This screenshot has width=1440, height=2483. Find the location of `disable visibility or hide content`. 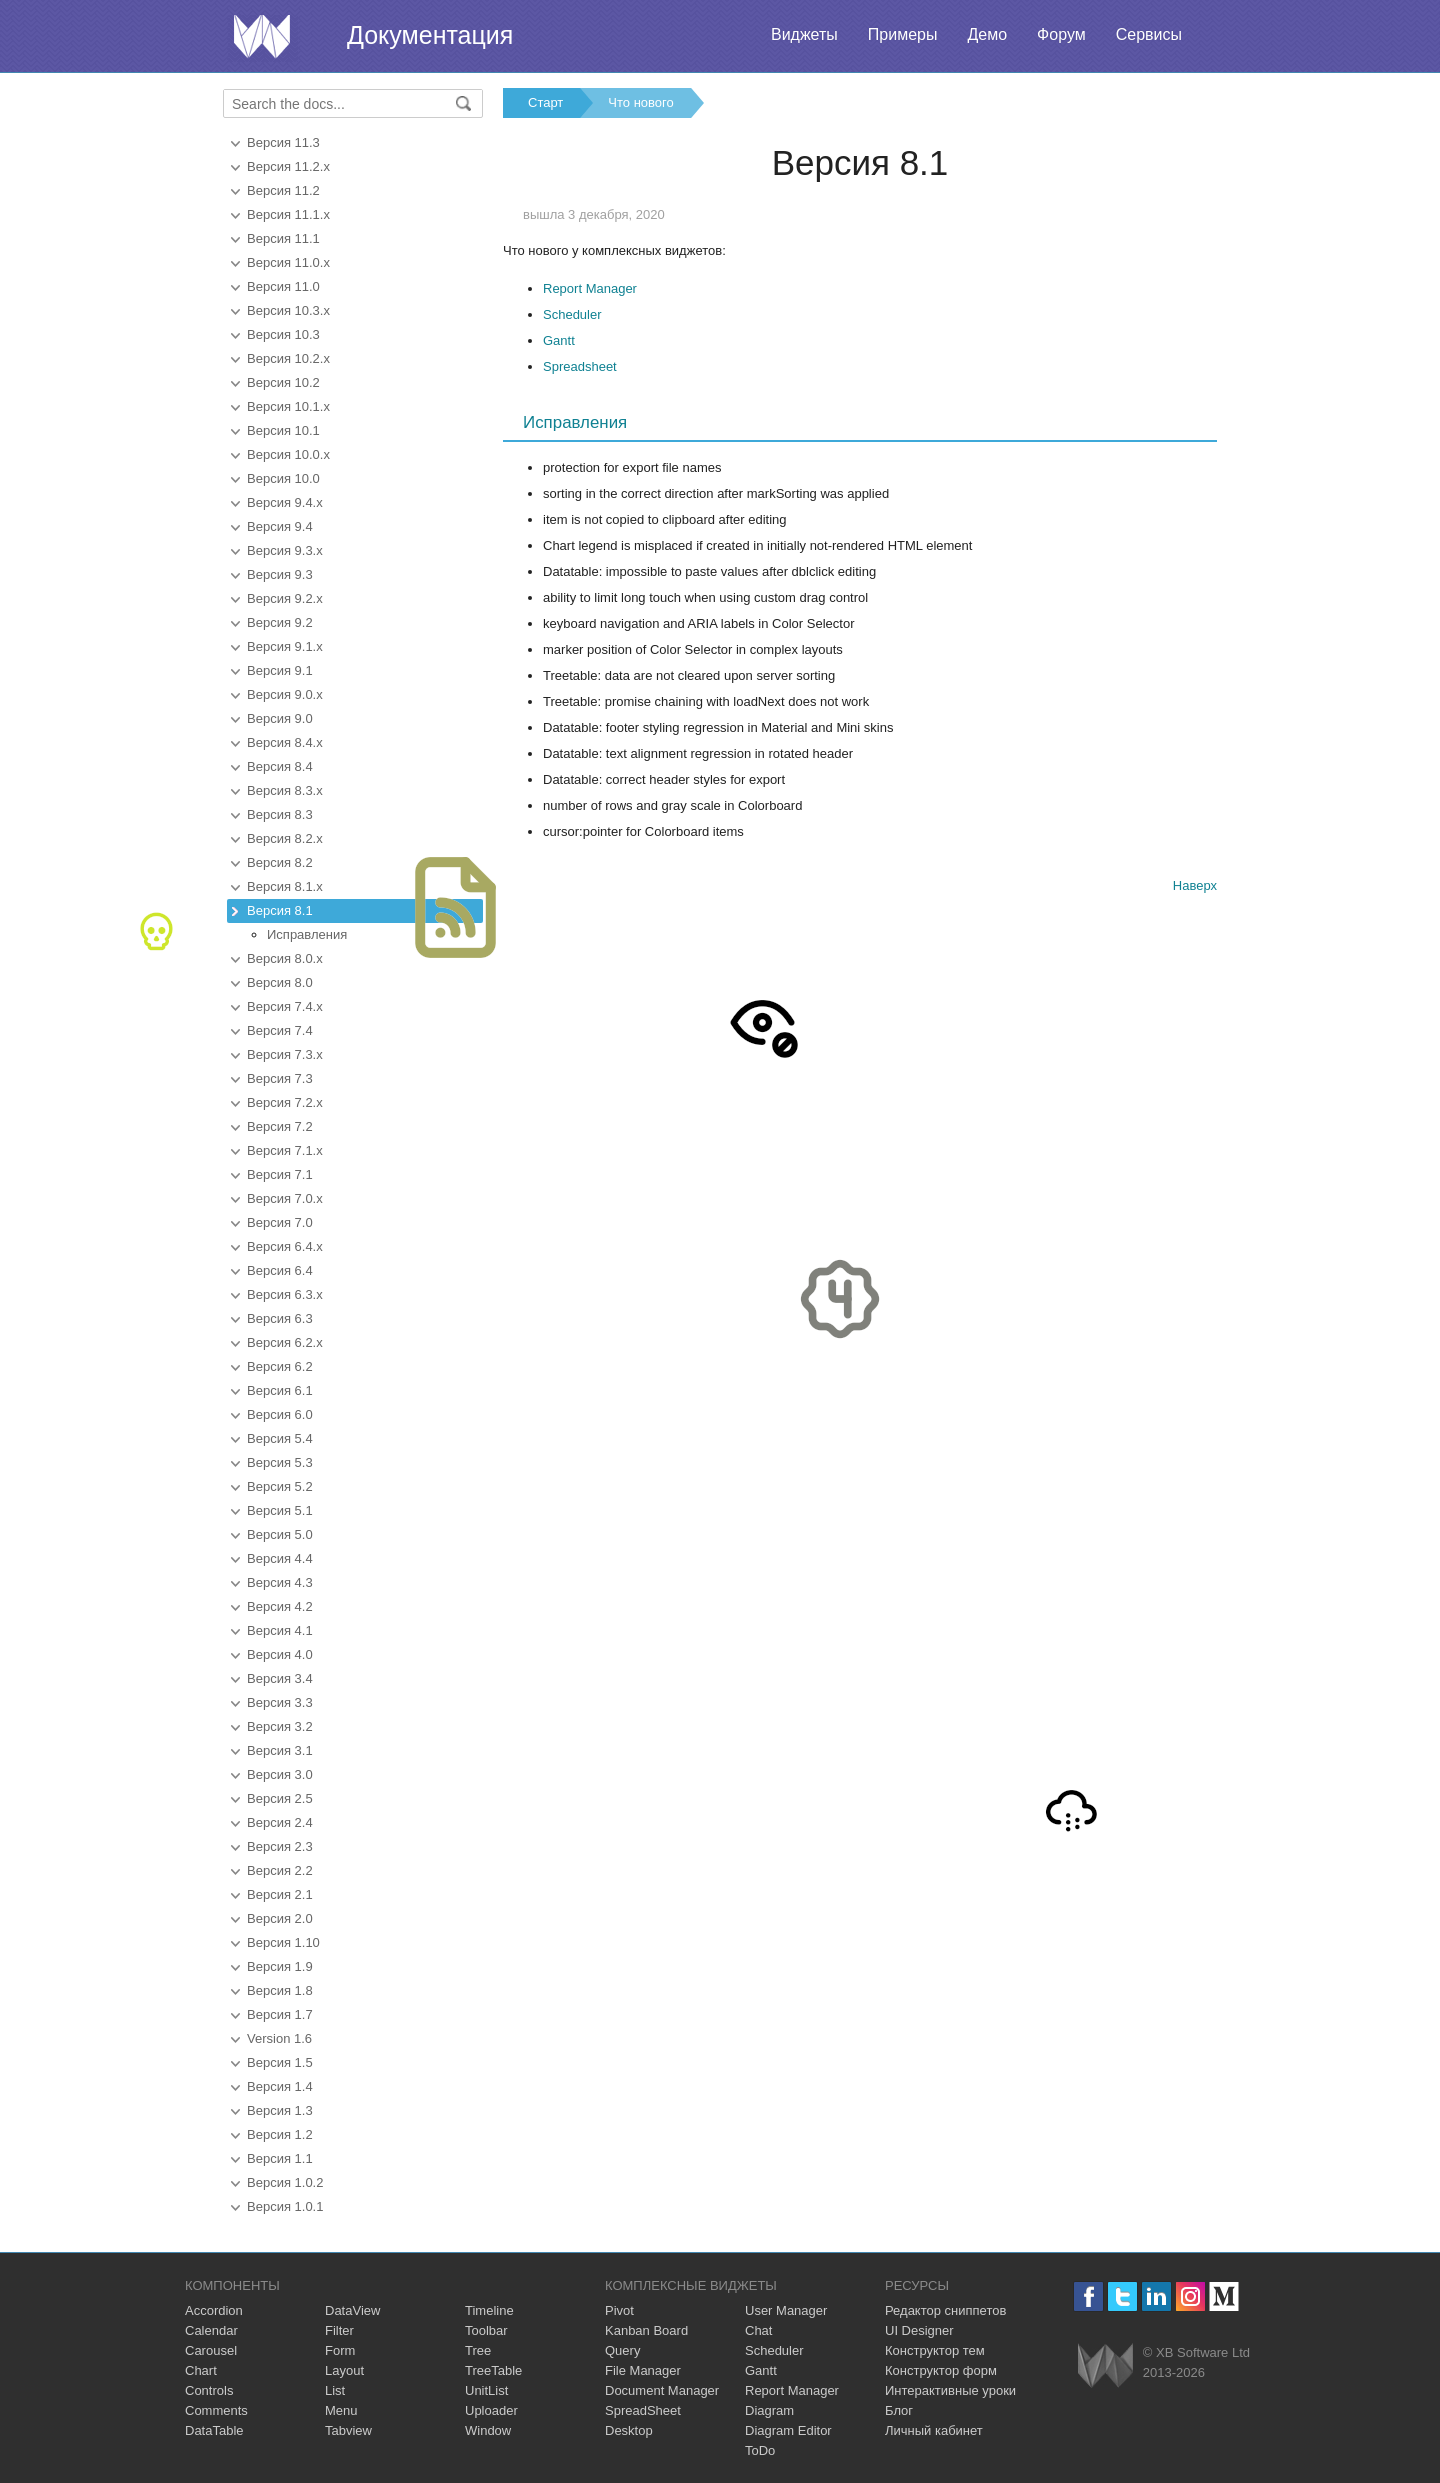

disable visibility or hide content is located at coordinates (762, 1022).